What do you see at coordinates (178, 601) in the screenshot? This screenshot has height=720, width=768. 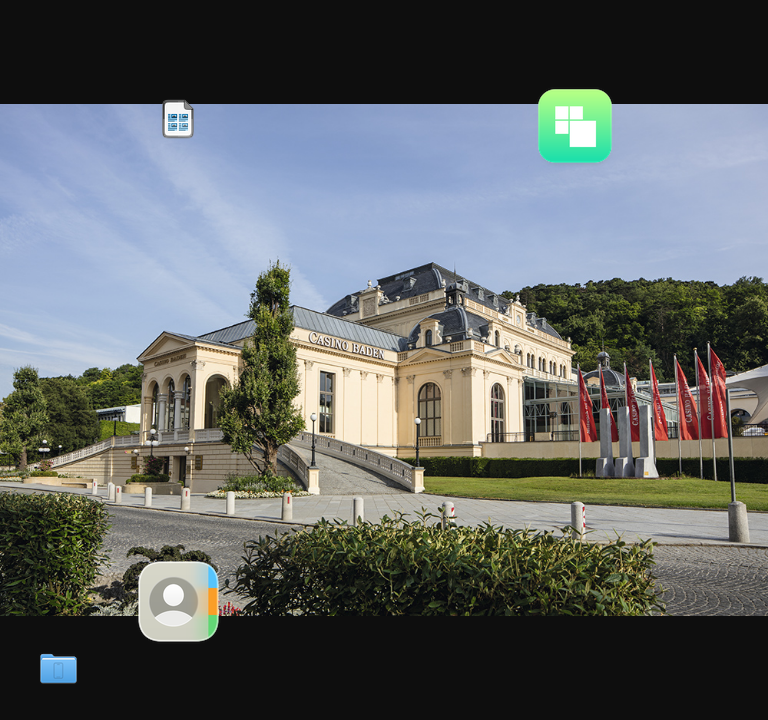 I see `open contacts app` at bounding box center [178, 601].